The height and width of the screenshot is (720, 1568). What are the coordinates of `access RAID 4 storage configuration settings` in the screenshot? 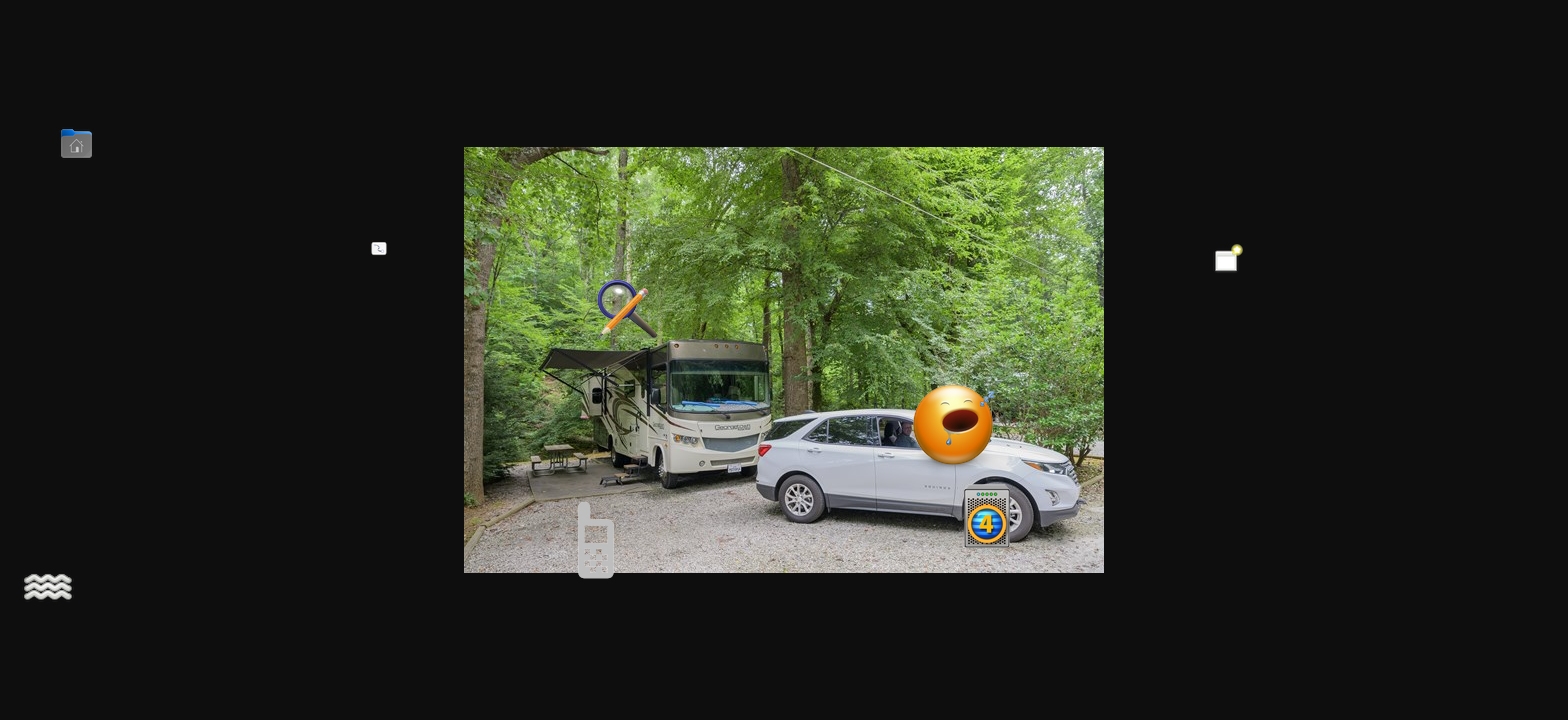 It's located at (987, 516).